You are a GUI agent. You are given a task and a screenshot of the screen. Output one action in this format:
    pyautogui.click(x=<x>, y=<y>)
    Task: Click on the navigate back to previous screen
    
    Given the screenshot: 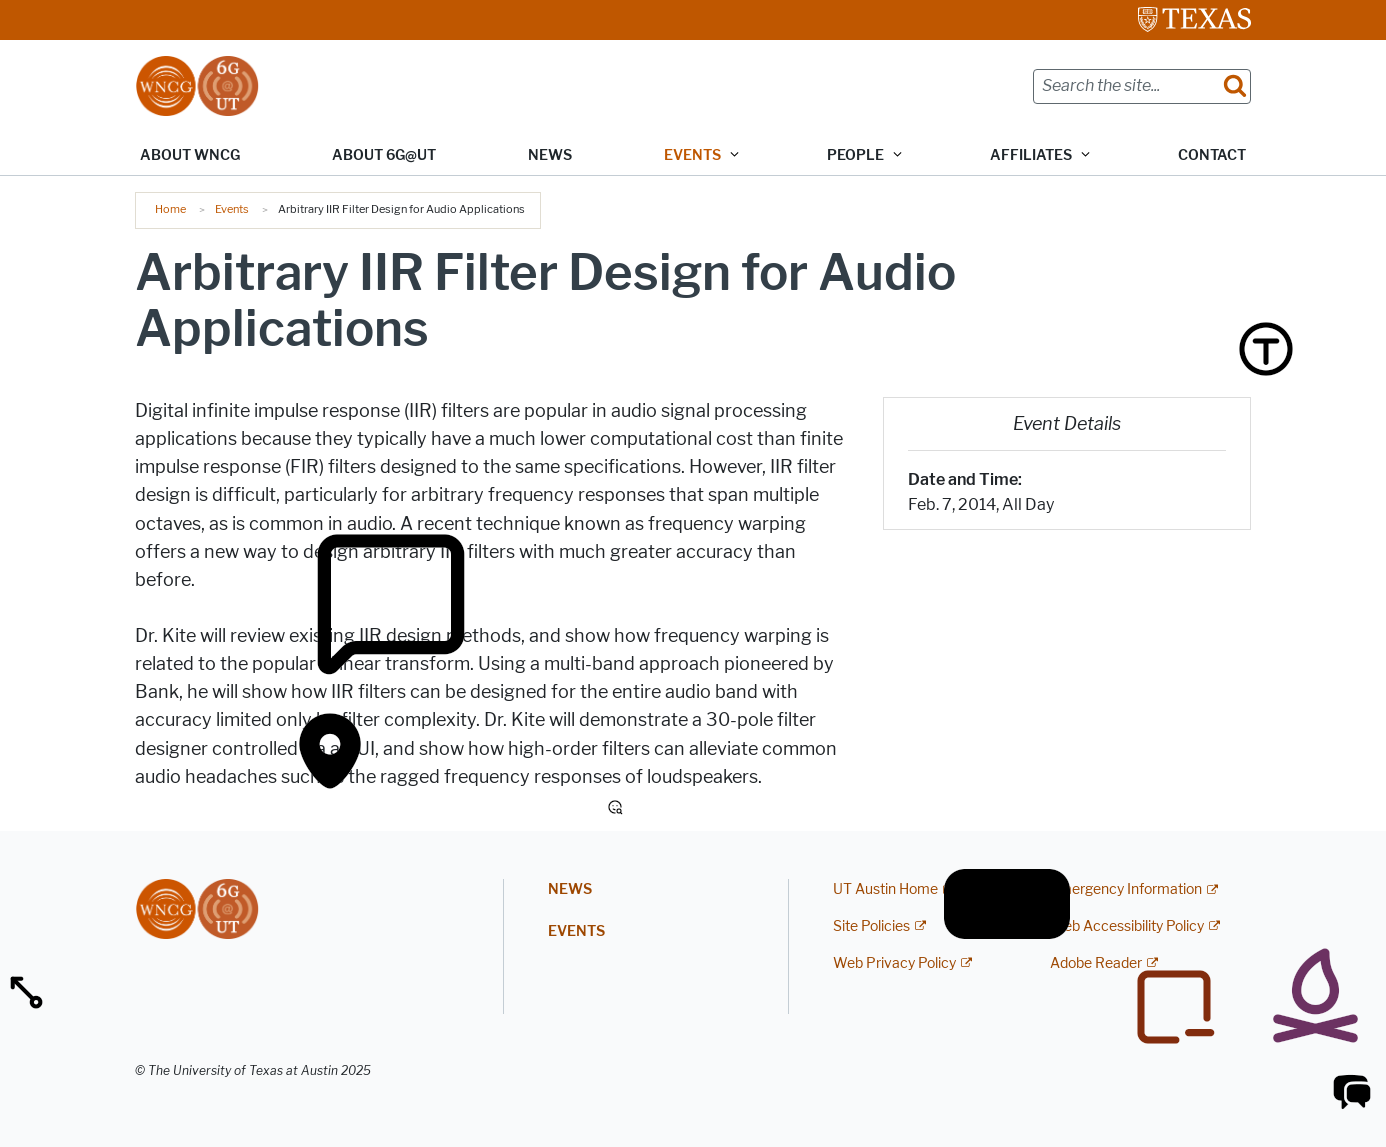 What is the action you would take?
    pyautogui.click(x=25, y=991)
    